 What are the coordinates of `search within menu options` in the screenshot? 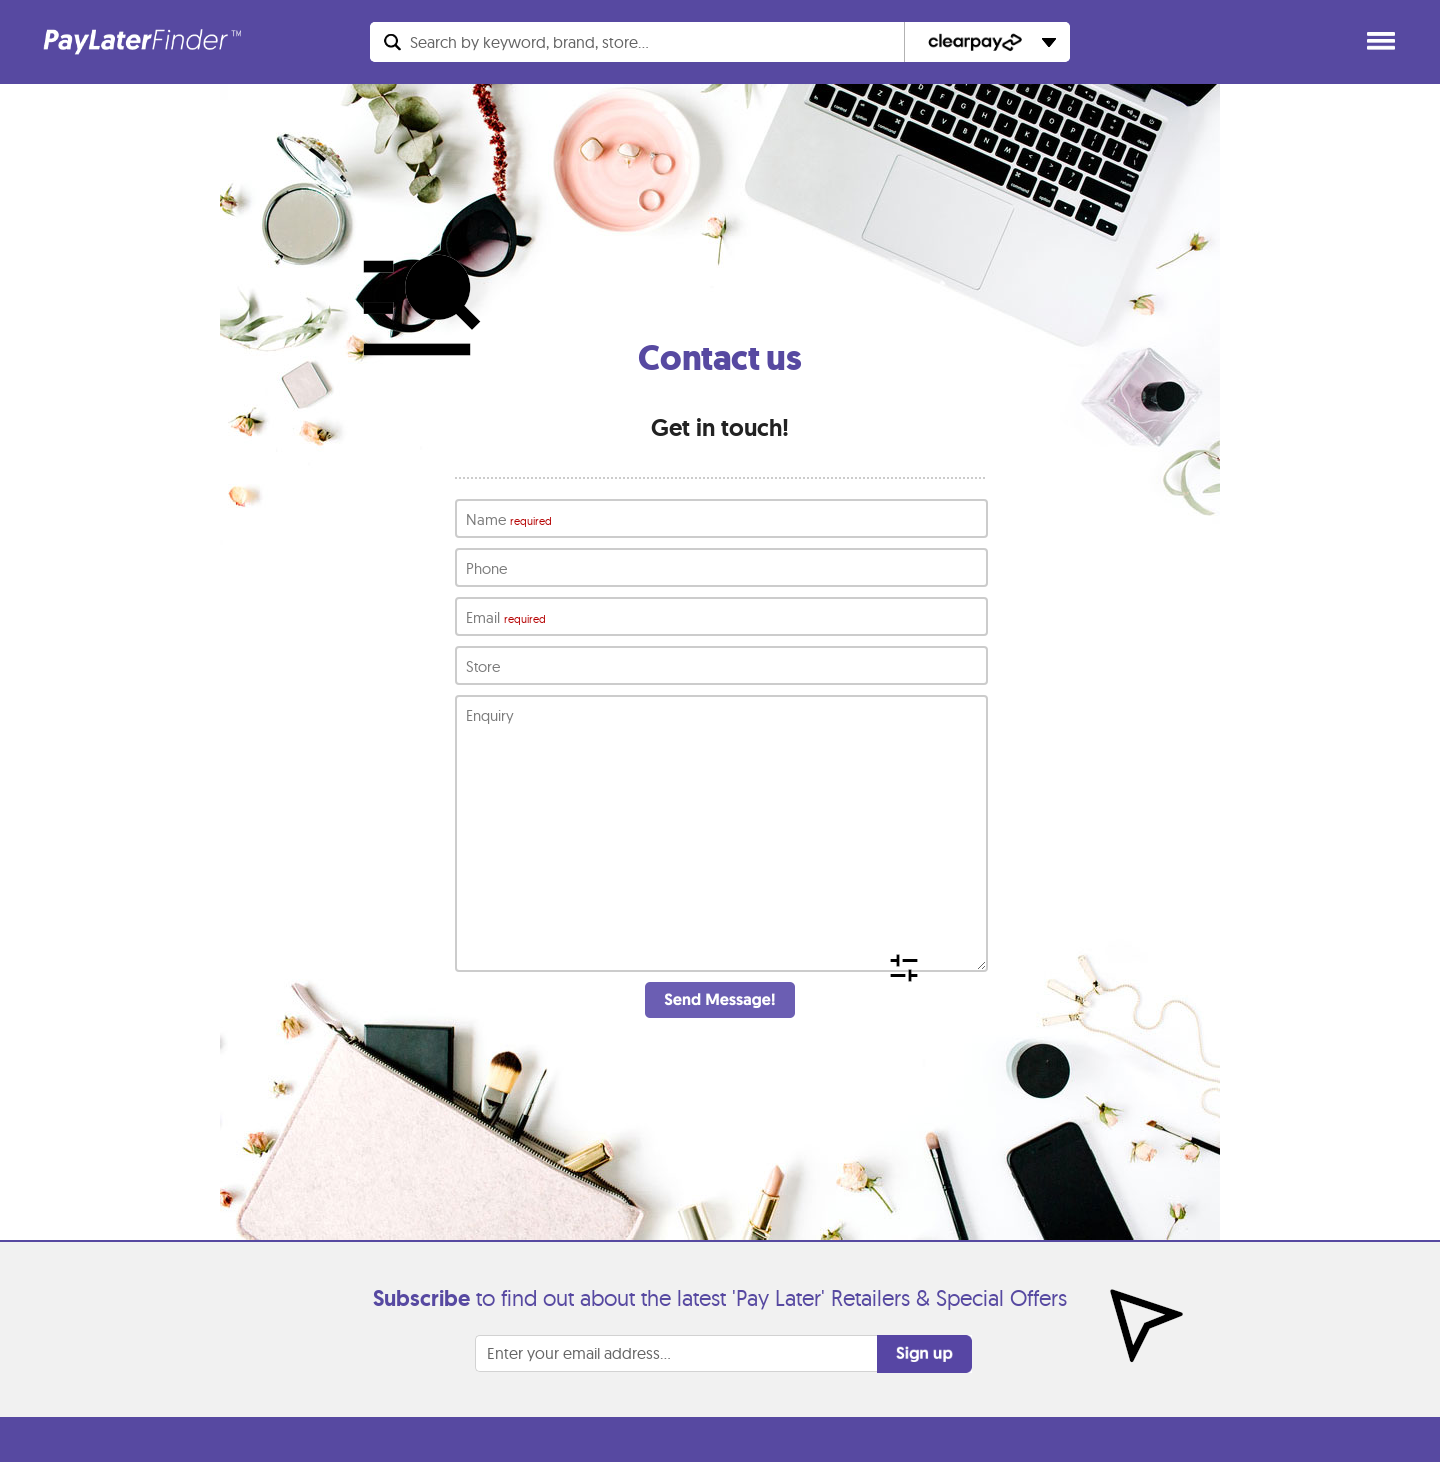 It's located at (417, 308).